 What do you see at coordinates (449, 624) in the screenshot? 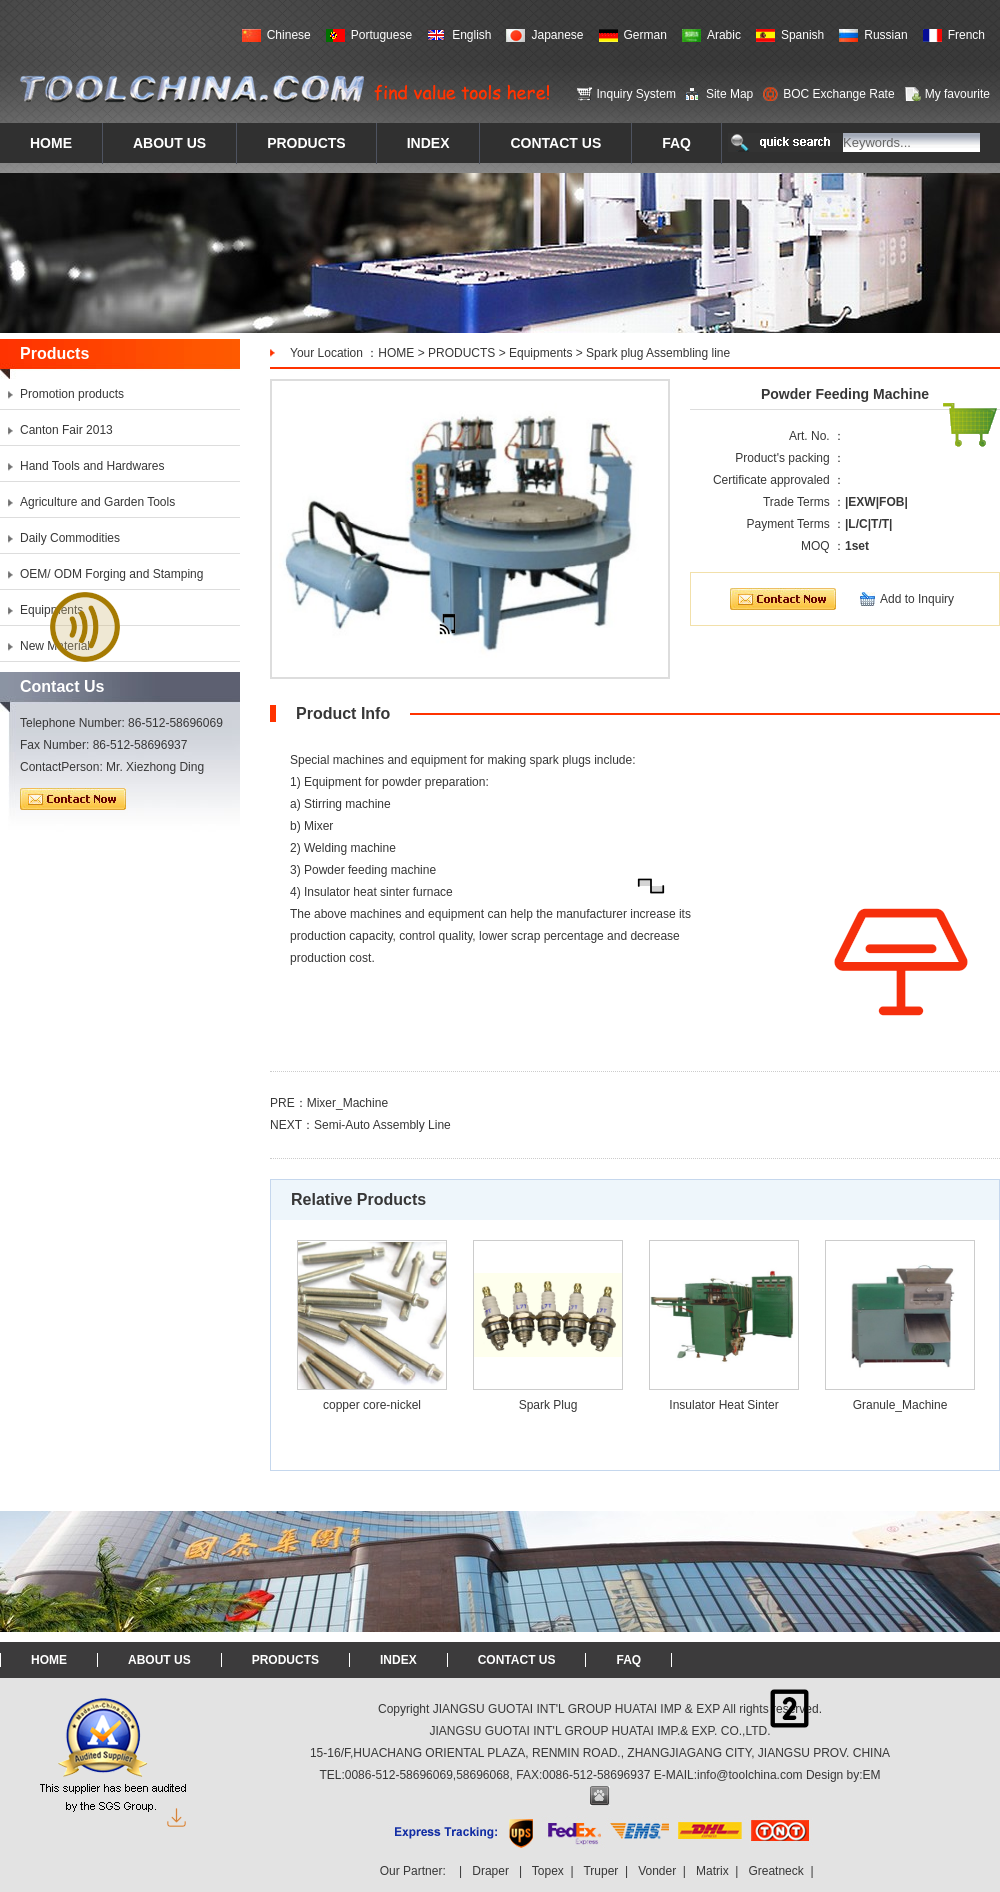
I see `tap to connect device via NFC or wireless` at bounding box center [449, 624].